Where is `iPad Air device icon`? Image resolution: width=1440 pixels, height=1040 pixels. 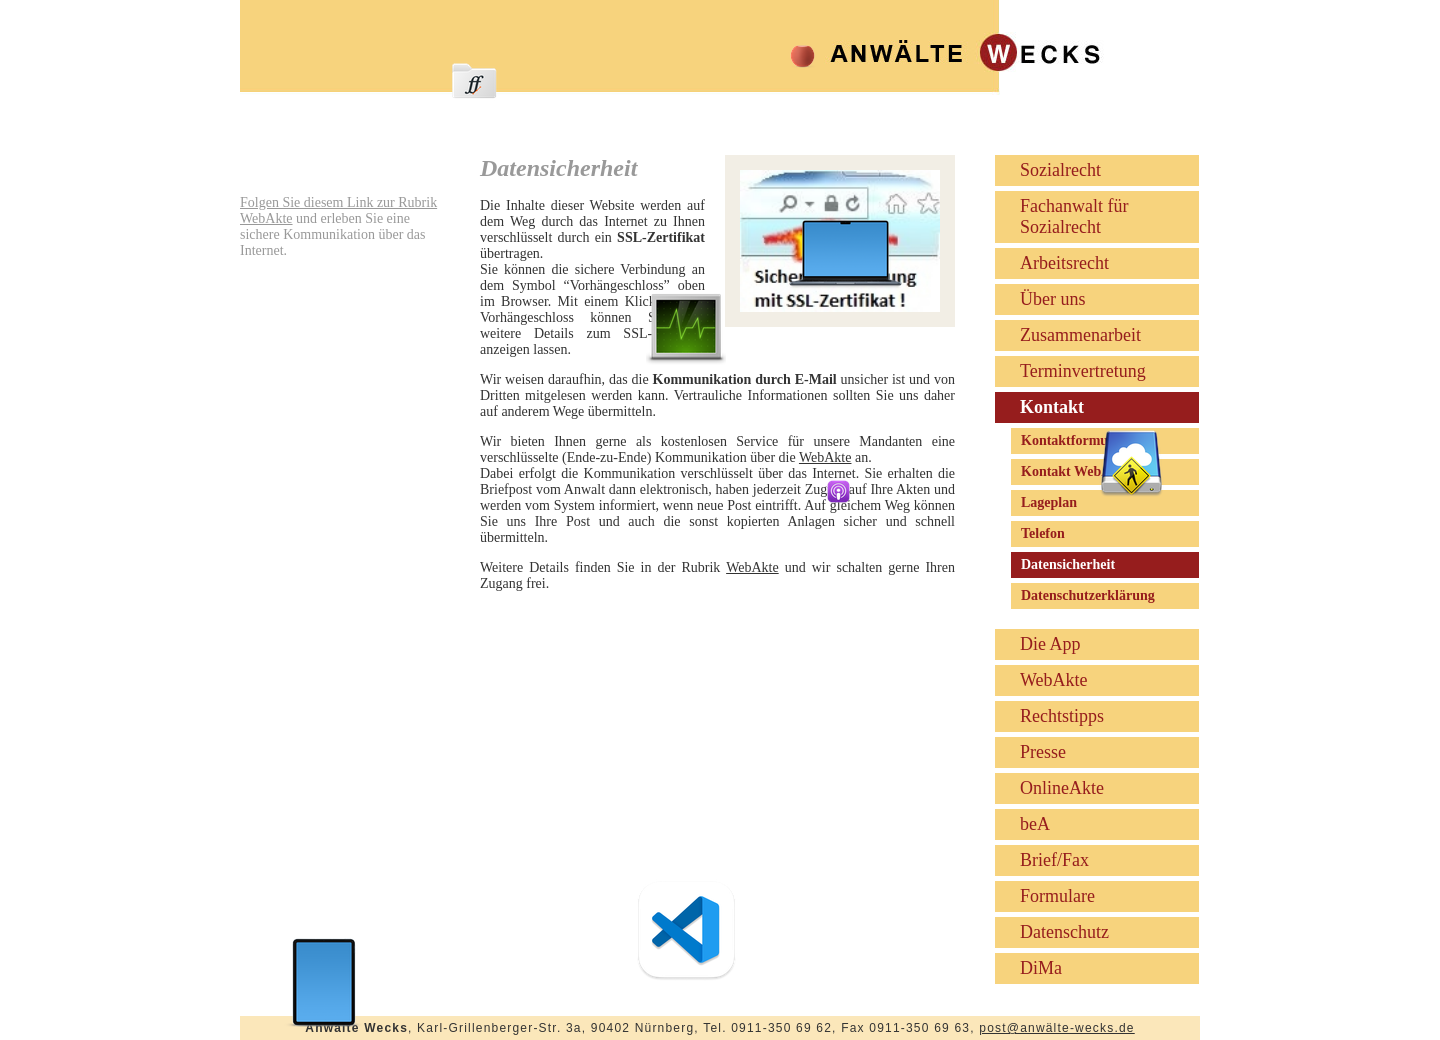
iPad Air device icon is located at coordinates (324, 983).